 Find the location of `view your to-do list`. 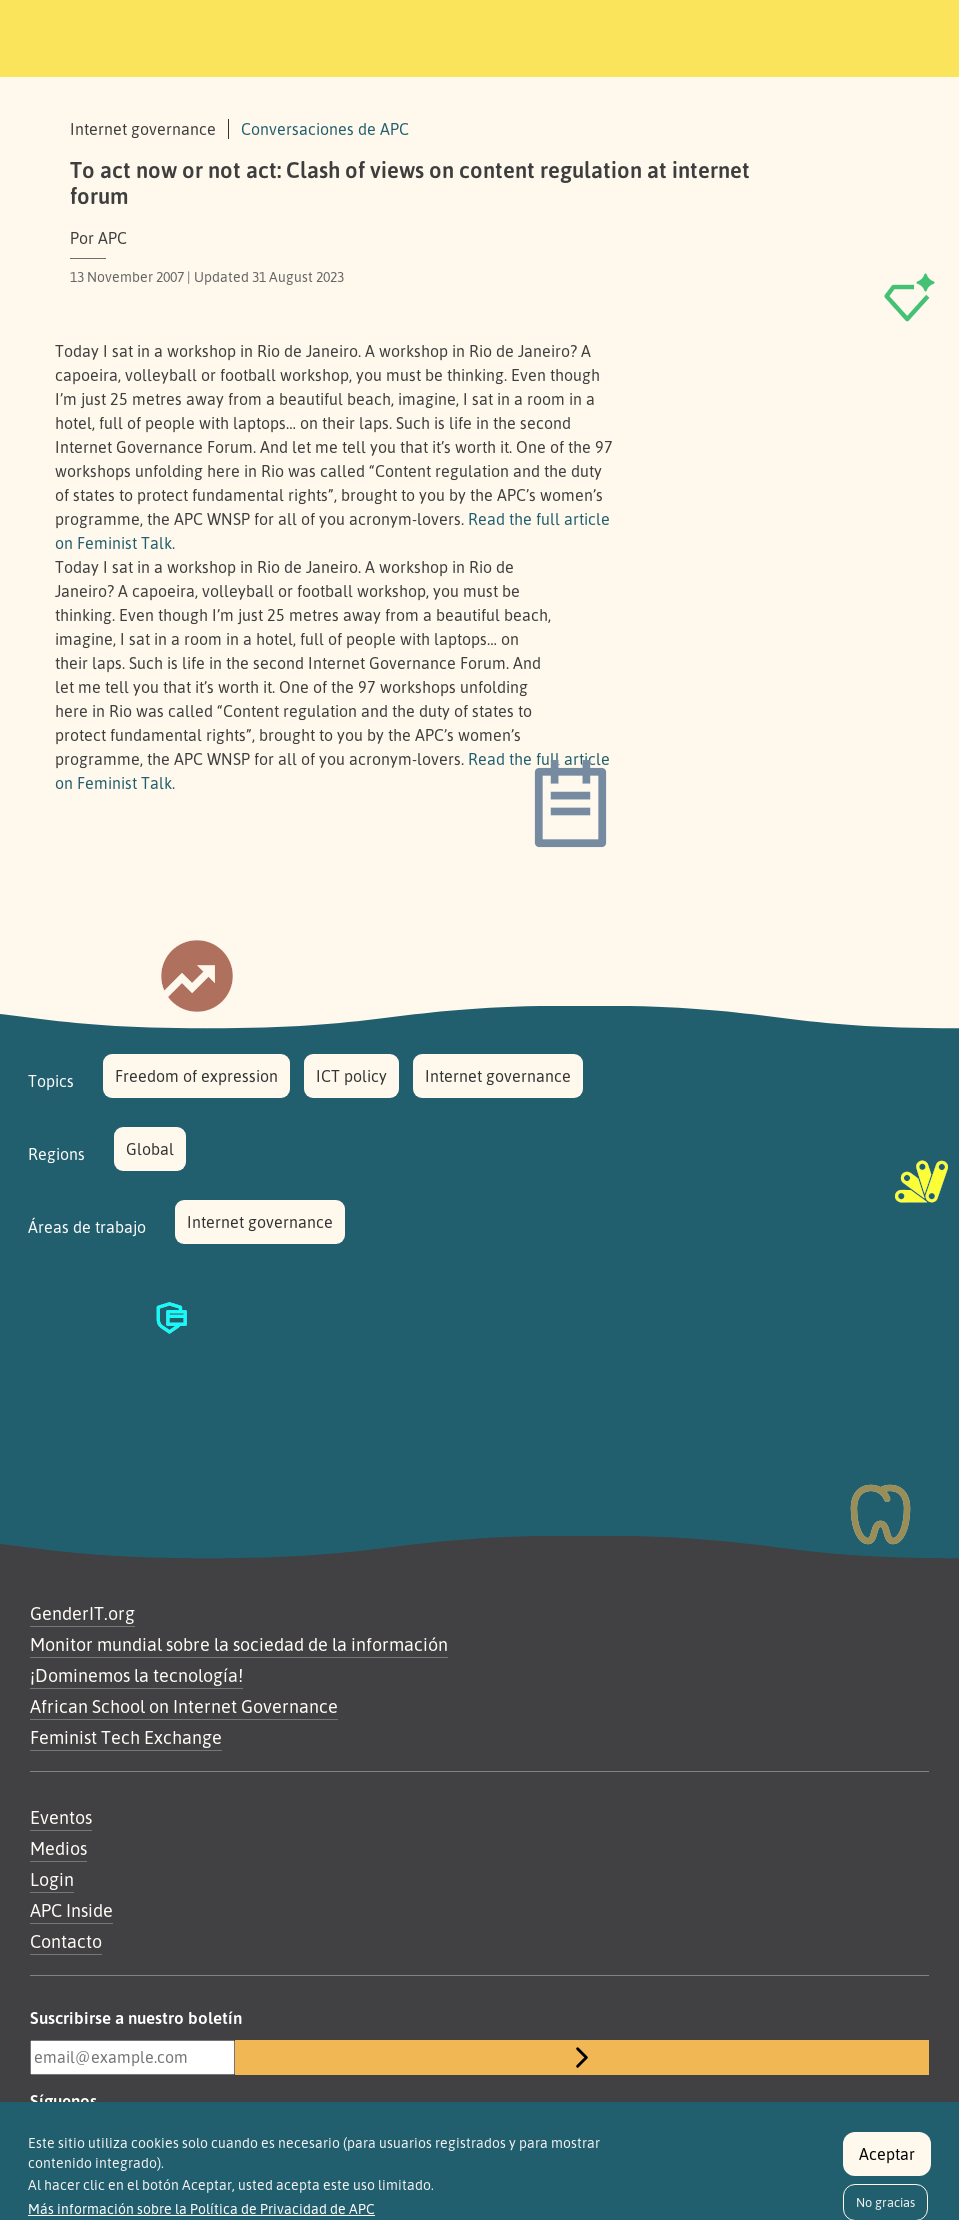

view your to-do list is located at coordinates (570, 807).